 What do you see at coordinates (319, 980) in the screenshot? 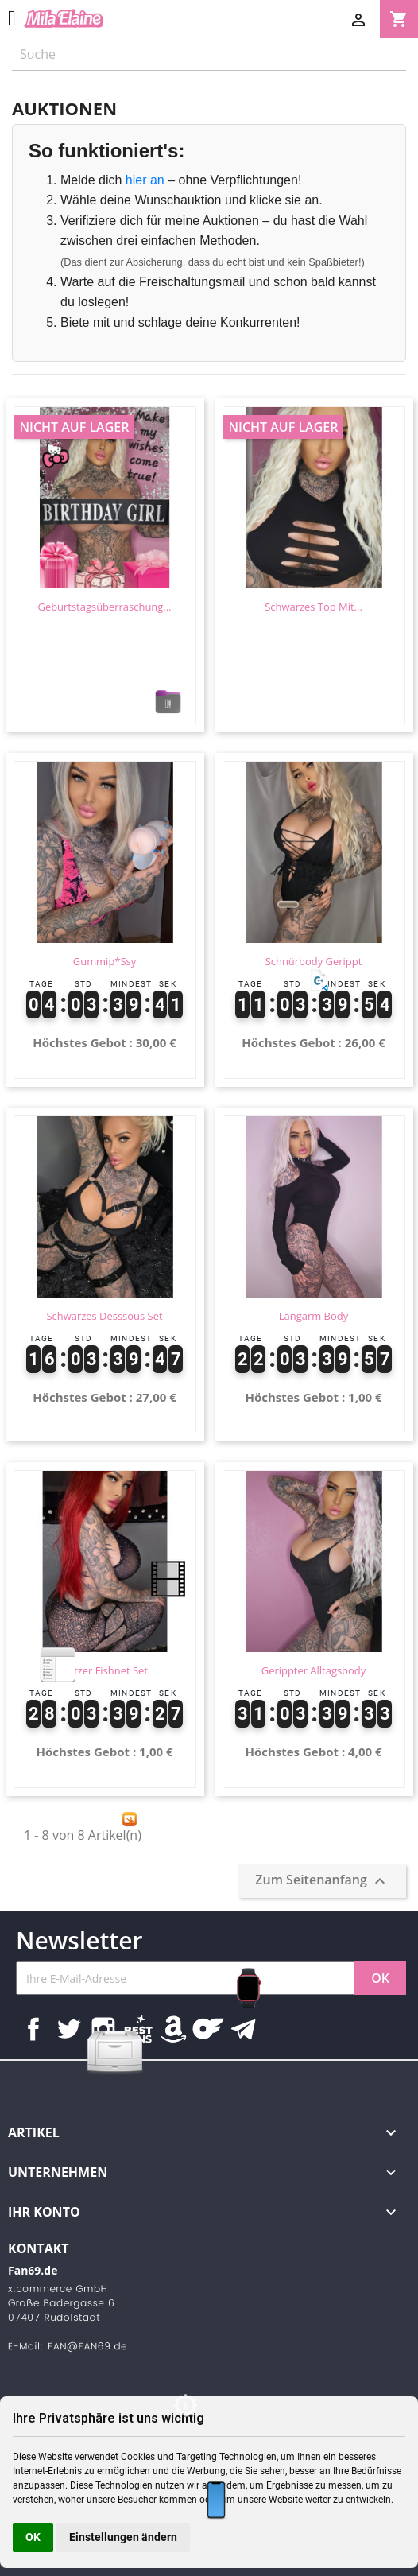
I see `open a C++ source file in Visual Studio Code` at bounding box center [319, 980].